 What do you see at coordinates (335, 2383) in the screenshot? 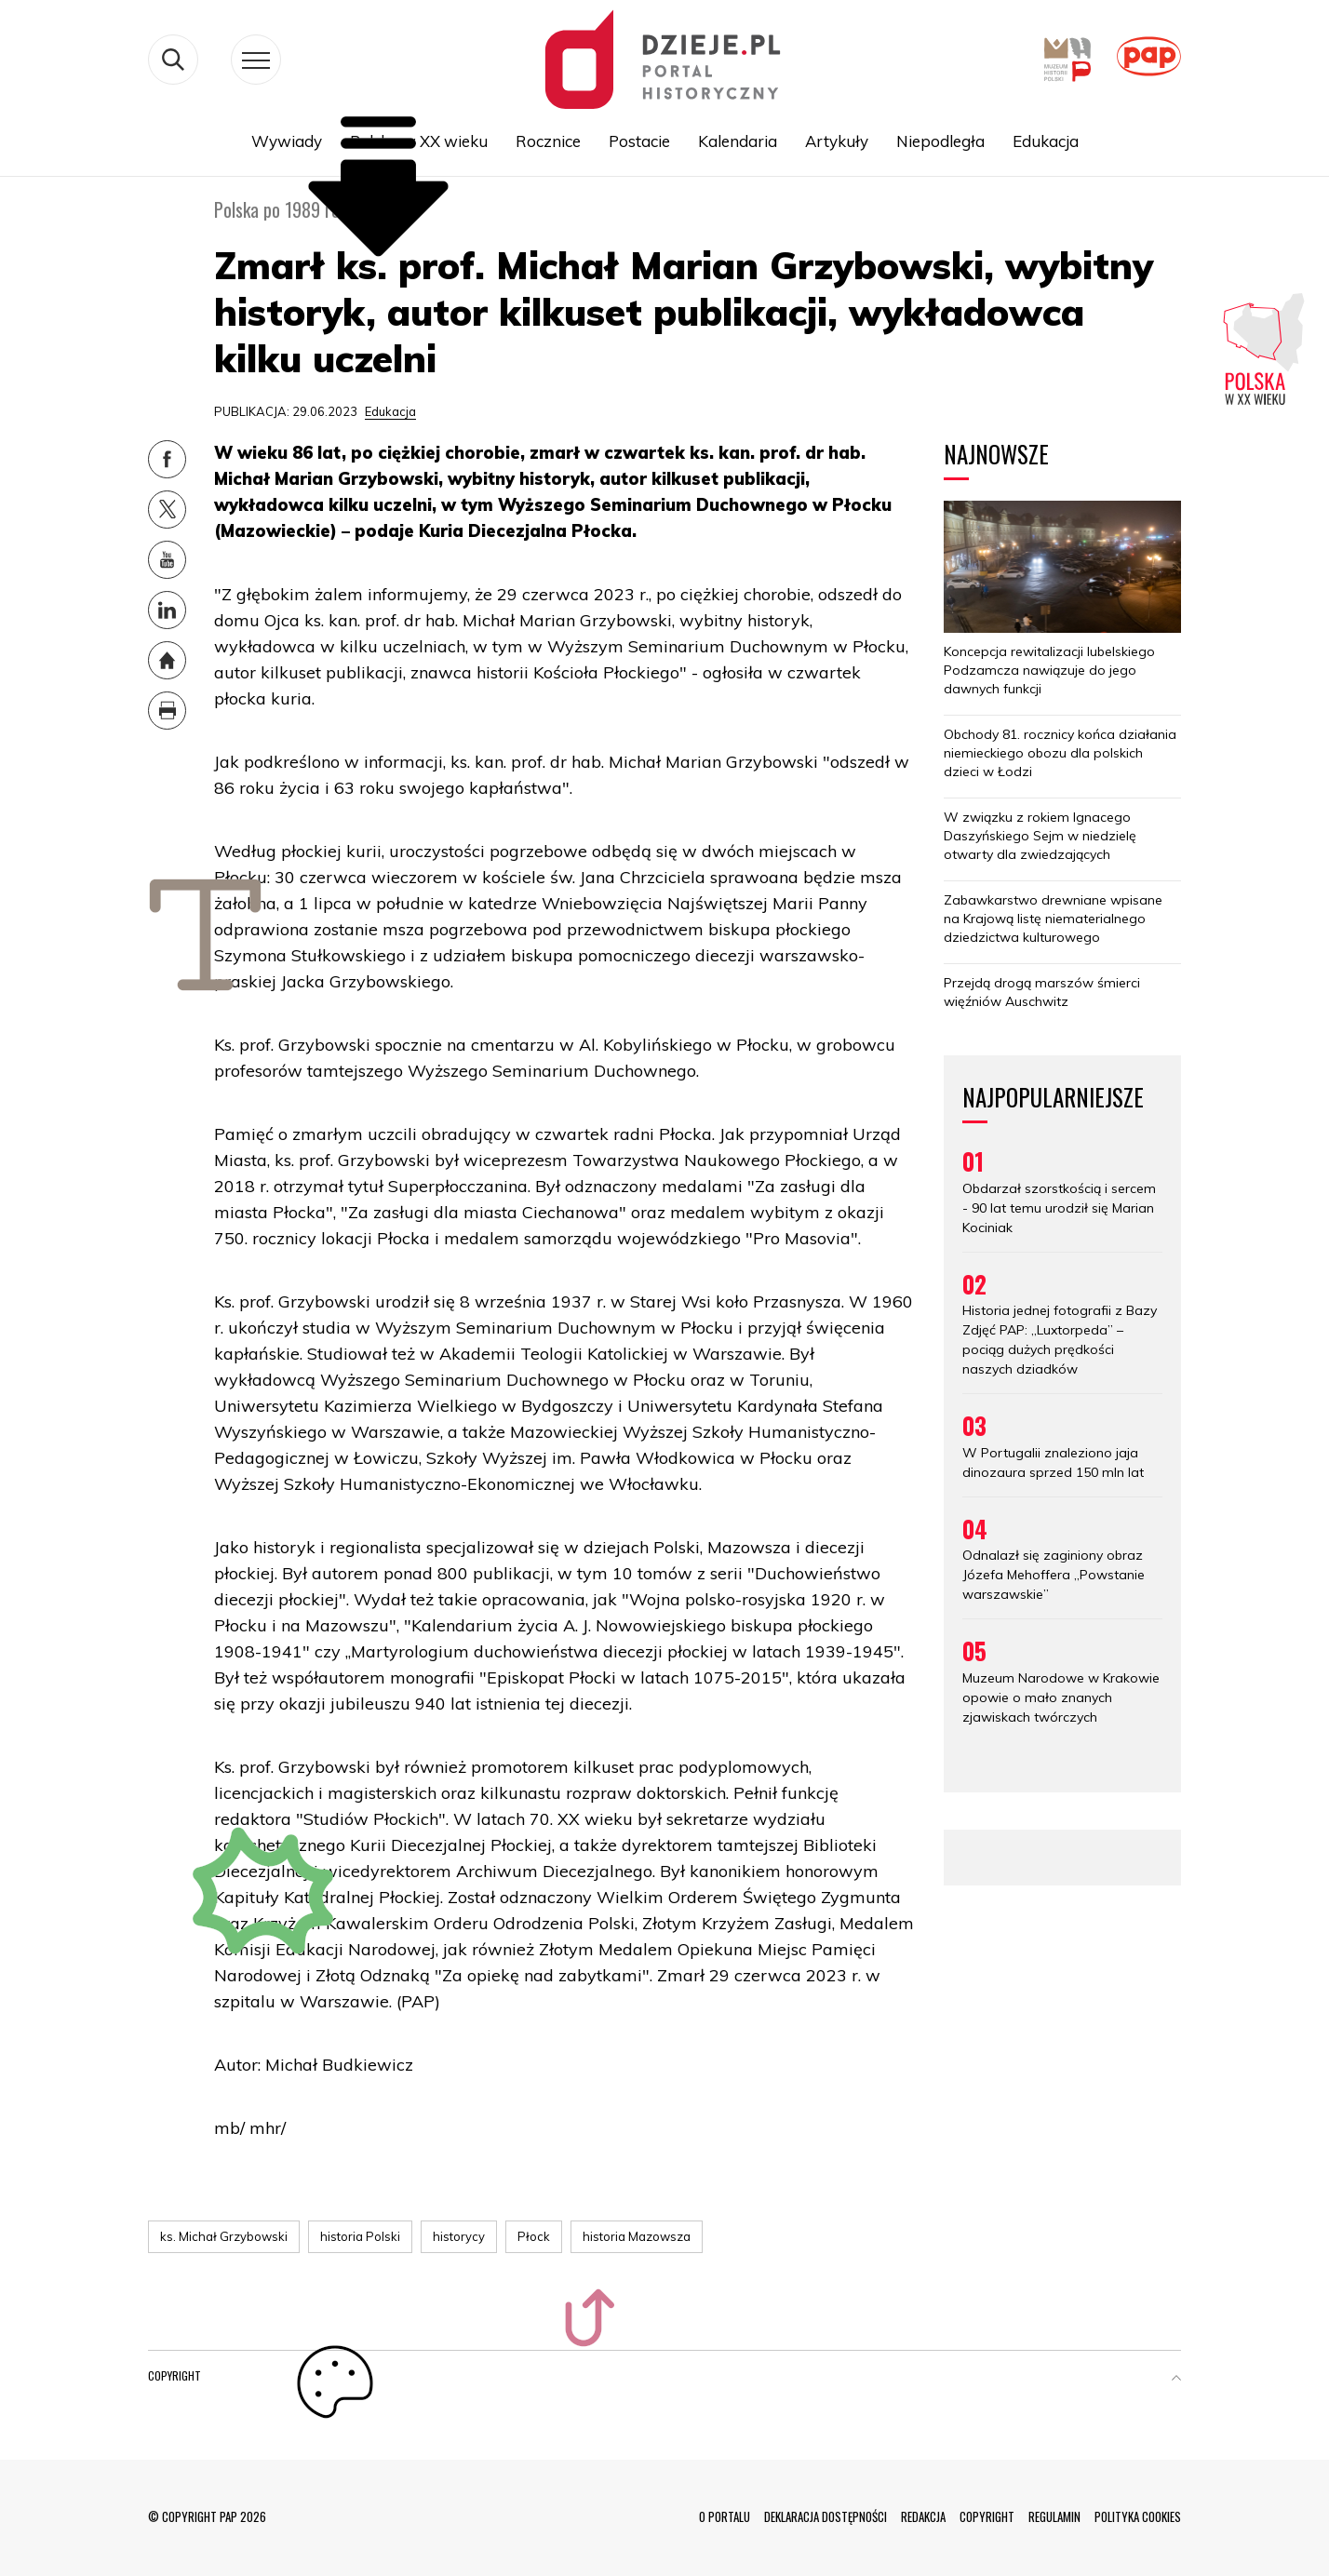
I see `access color or theme settings` at bounding box center [335, 2383].